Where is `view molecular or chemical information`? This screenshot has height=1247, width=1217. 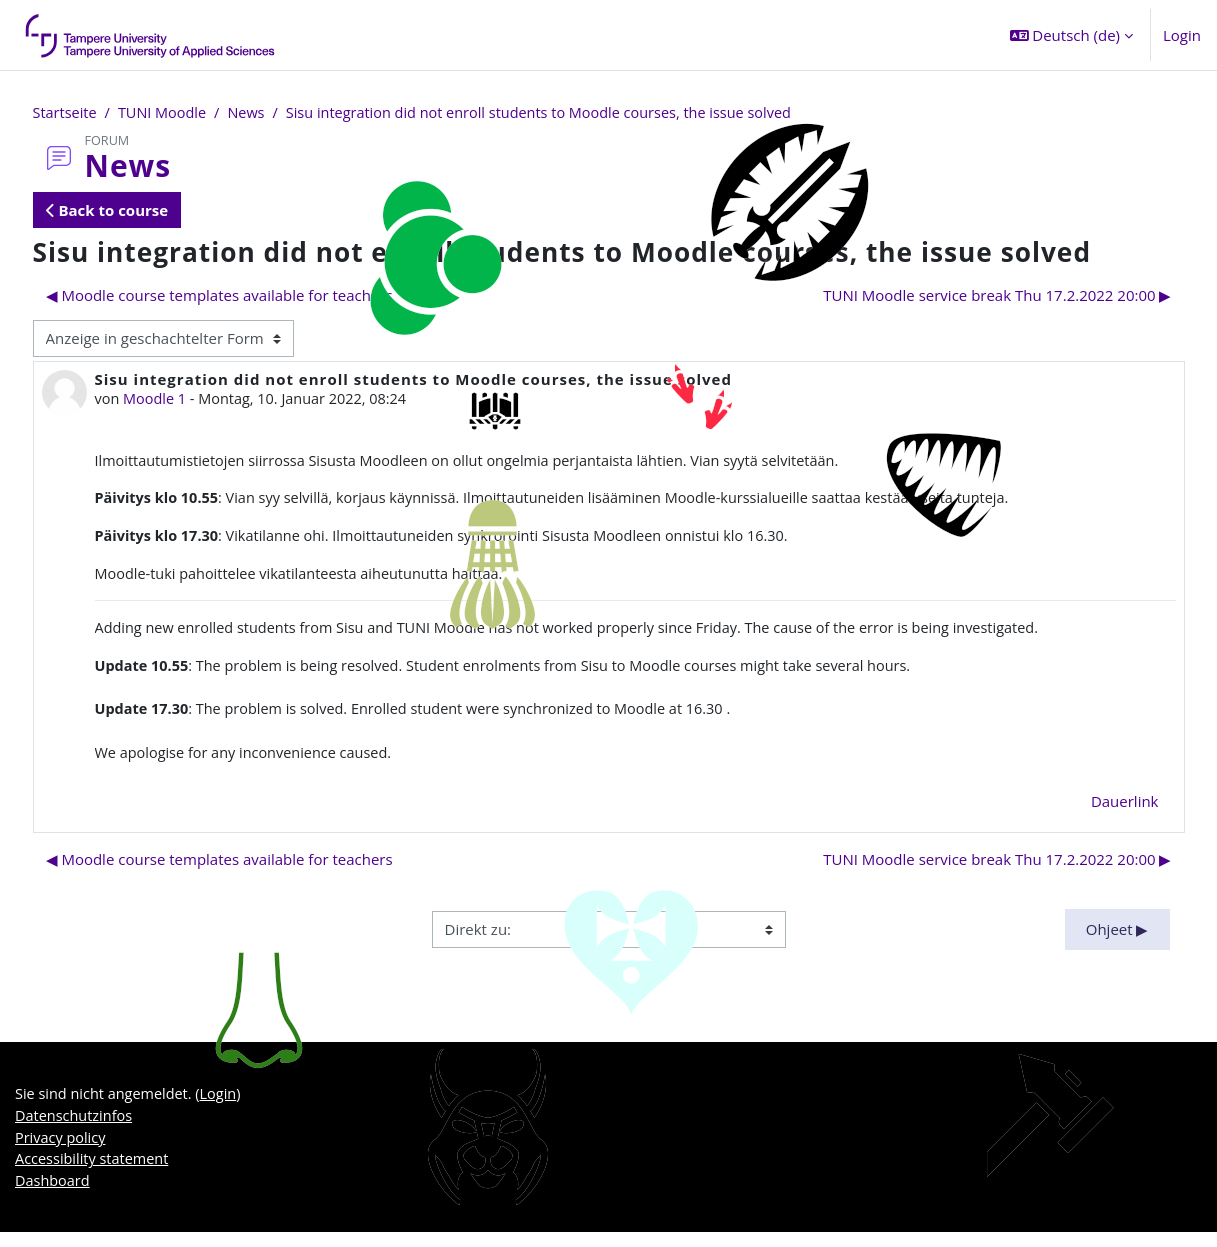 view molecular or chemical information is located at coordinates (436, 258).